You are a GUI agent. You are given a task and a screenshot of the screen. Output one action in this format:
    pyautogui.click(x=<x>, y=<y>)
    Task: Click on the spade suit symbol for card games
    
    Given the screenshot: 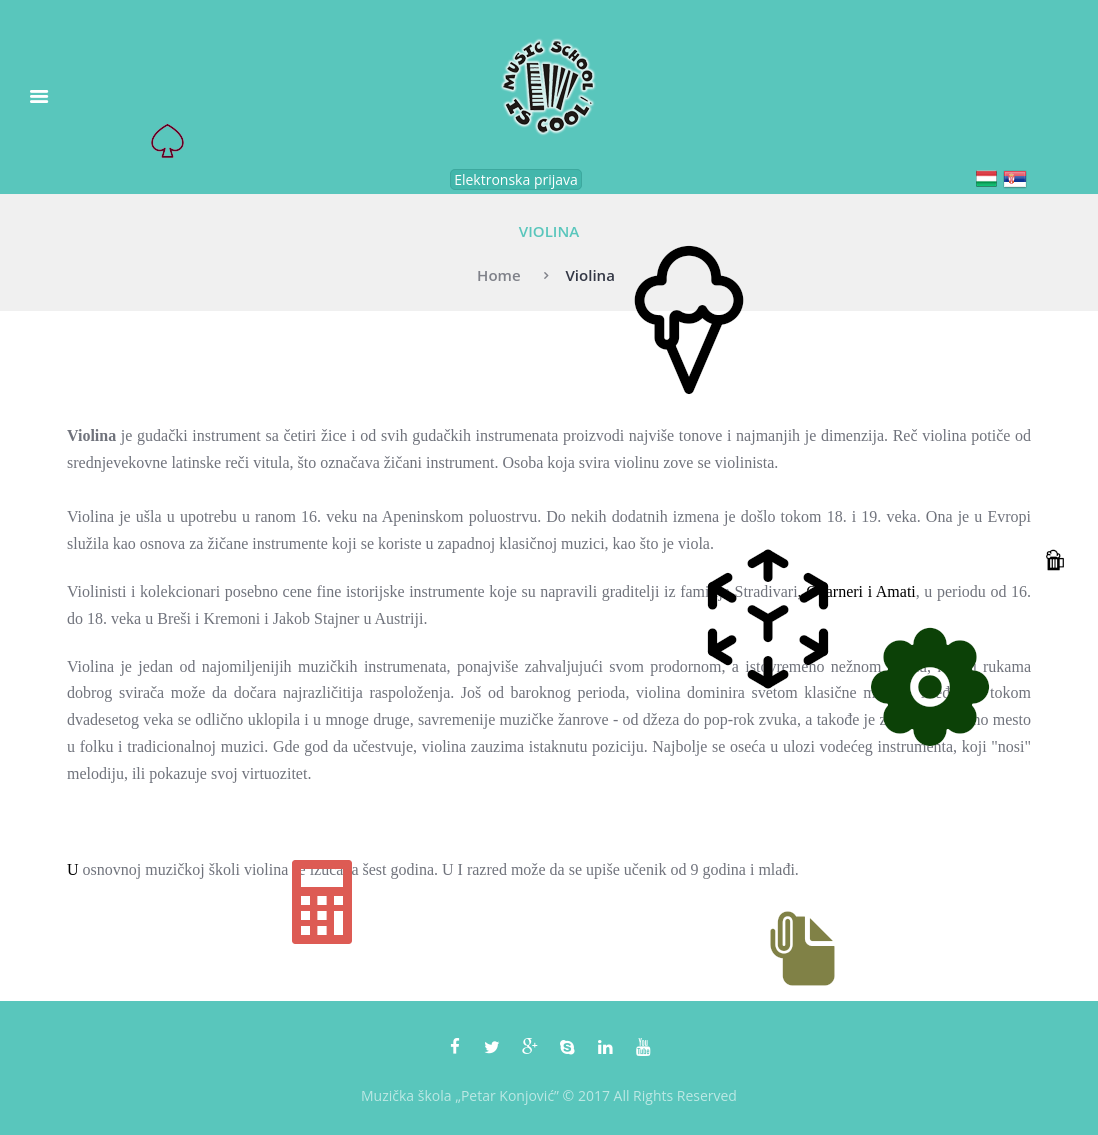 What is the action you would take?
    pyautogui.click(x=167, y=141)
    